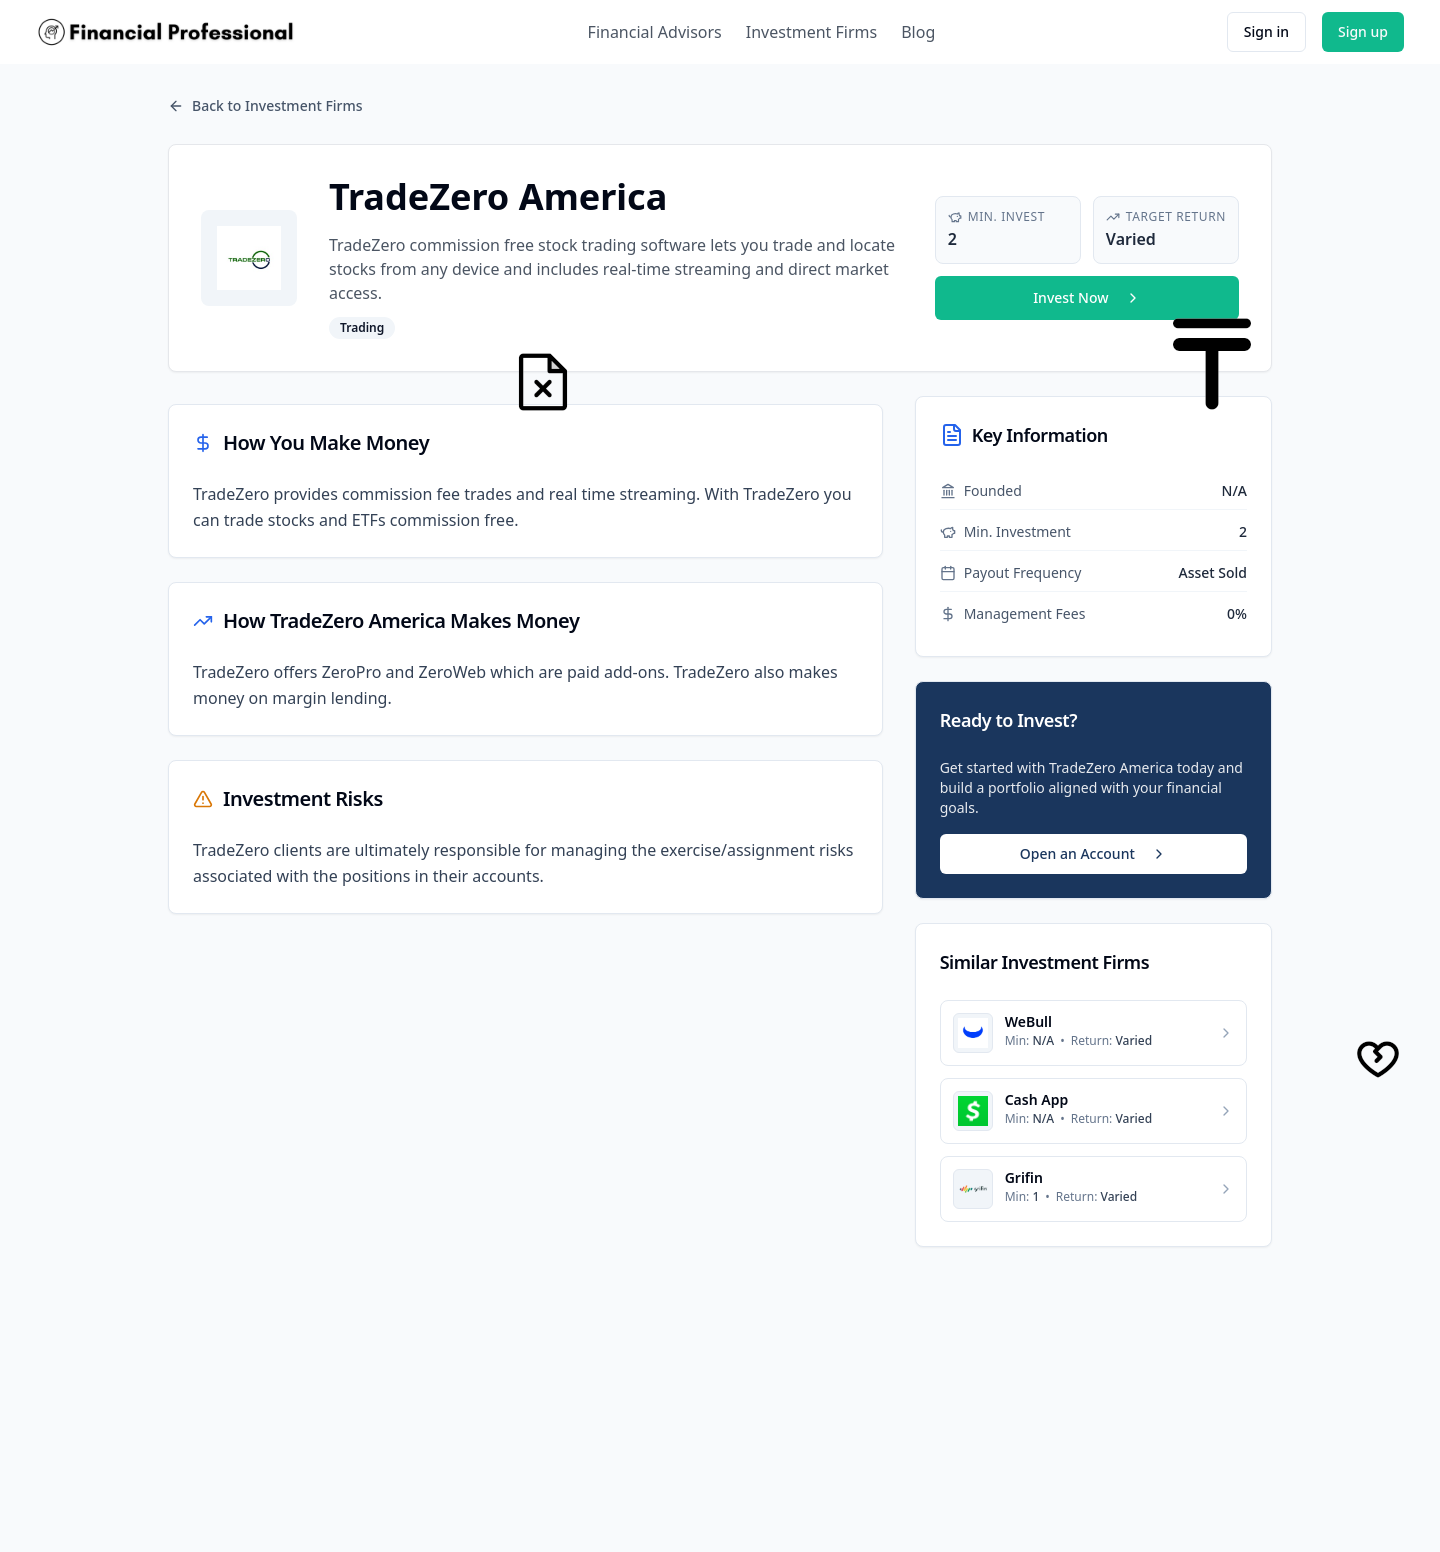  What do you see at coordinates (1378, 1058) in the screenshot?
I see `indicates a broken heart or heartbreak status` at bounding box center [1378, 1058].